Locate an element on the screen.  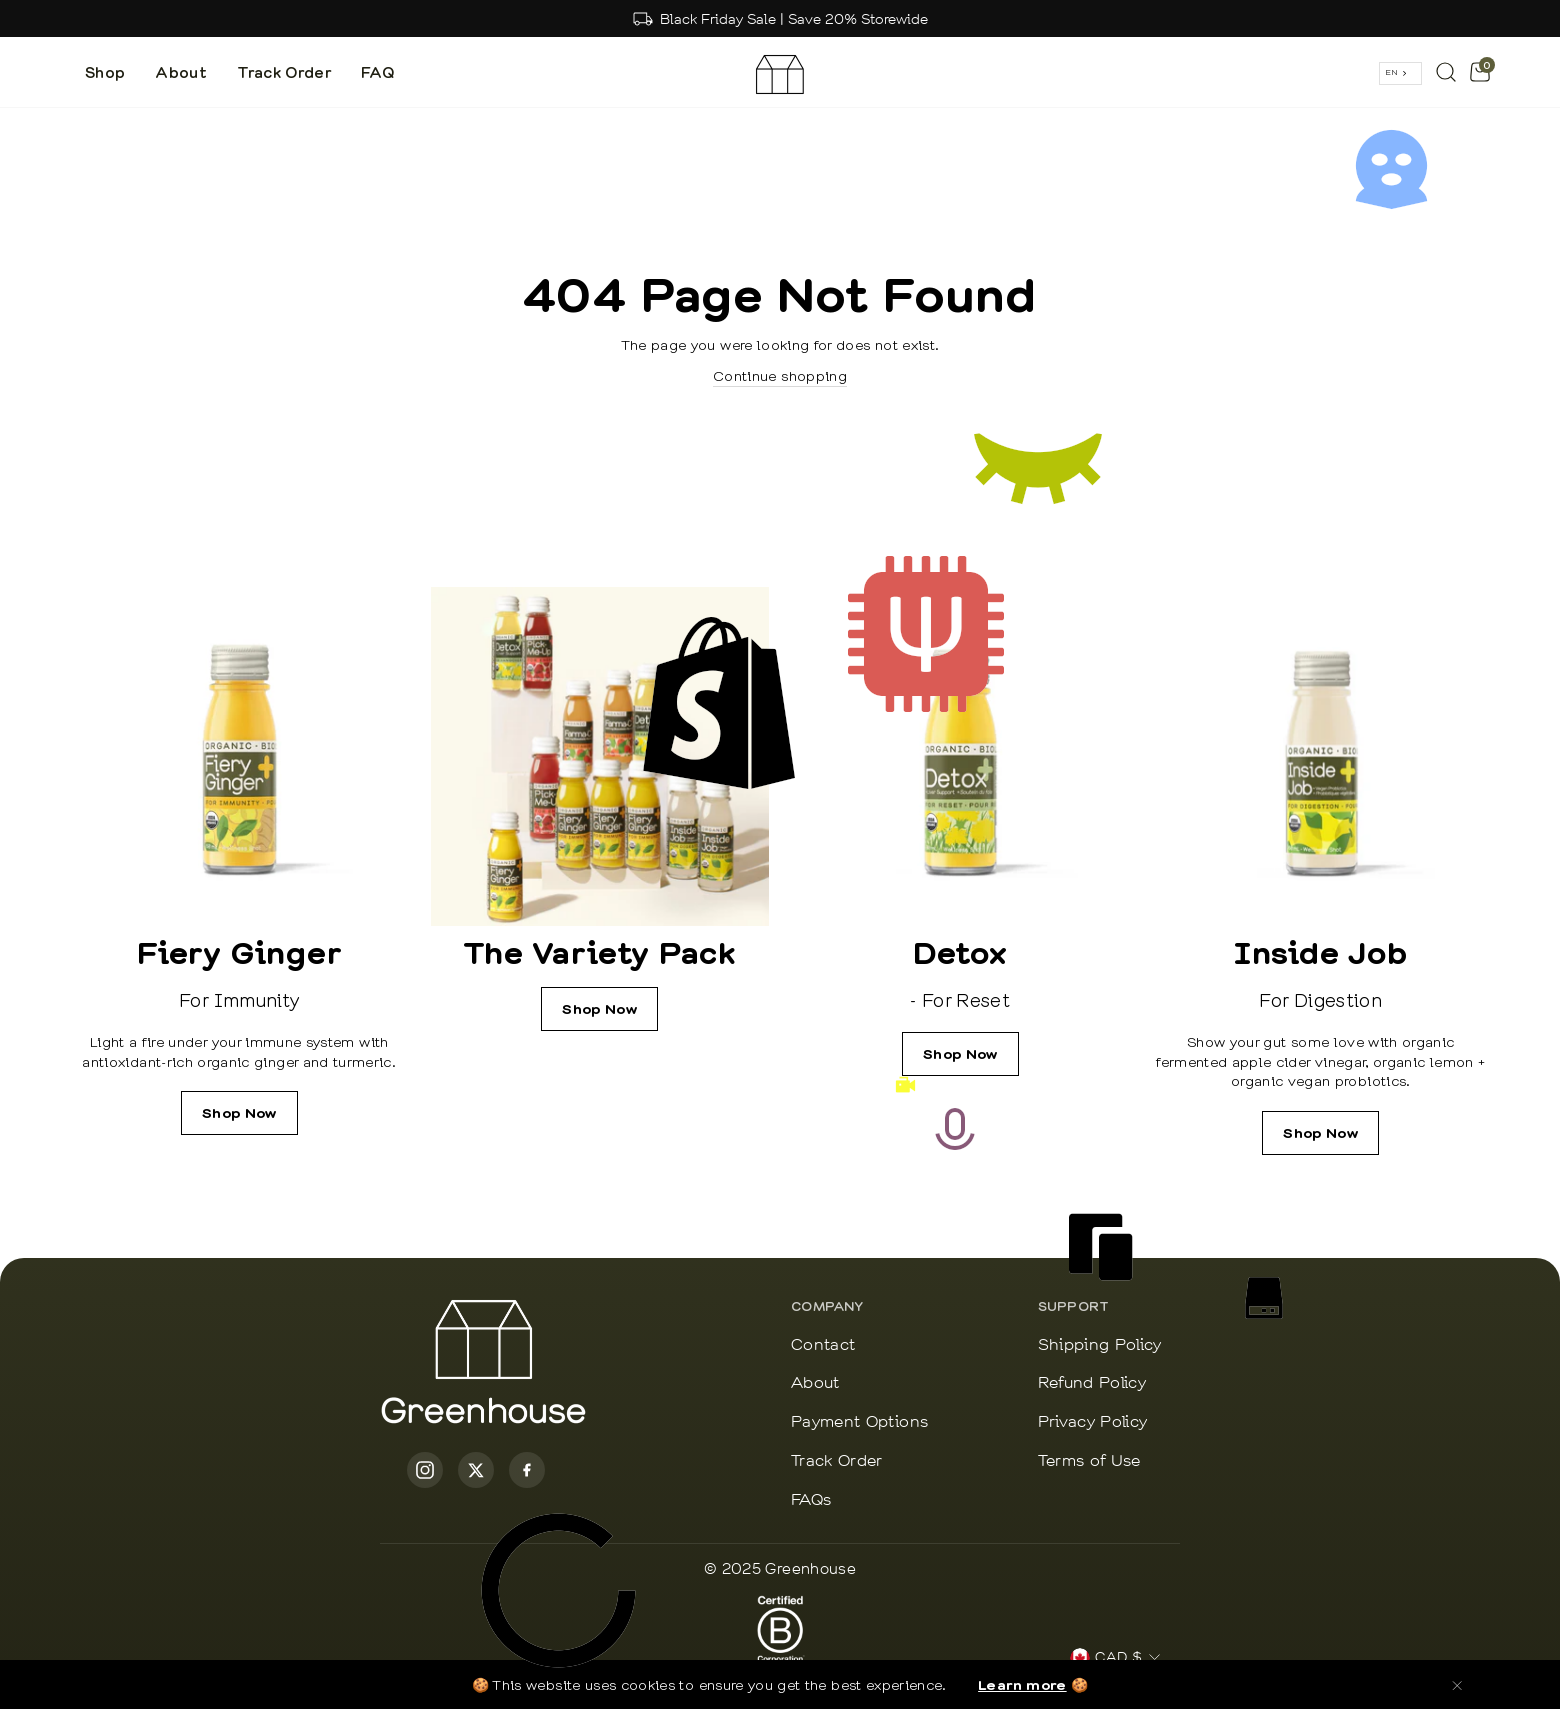
open shopify store management is located at coordinates (719, 703).